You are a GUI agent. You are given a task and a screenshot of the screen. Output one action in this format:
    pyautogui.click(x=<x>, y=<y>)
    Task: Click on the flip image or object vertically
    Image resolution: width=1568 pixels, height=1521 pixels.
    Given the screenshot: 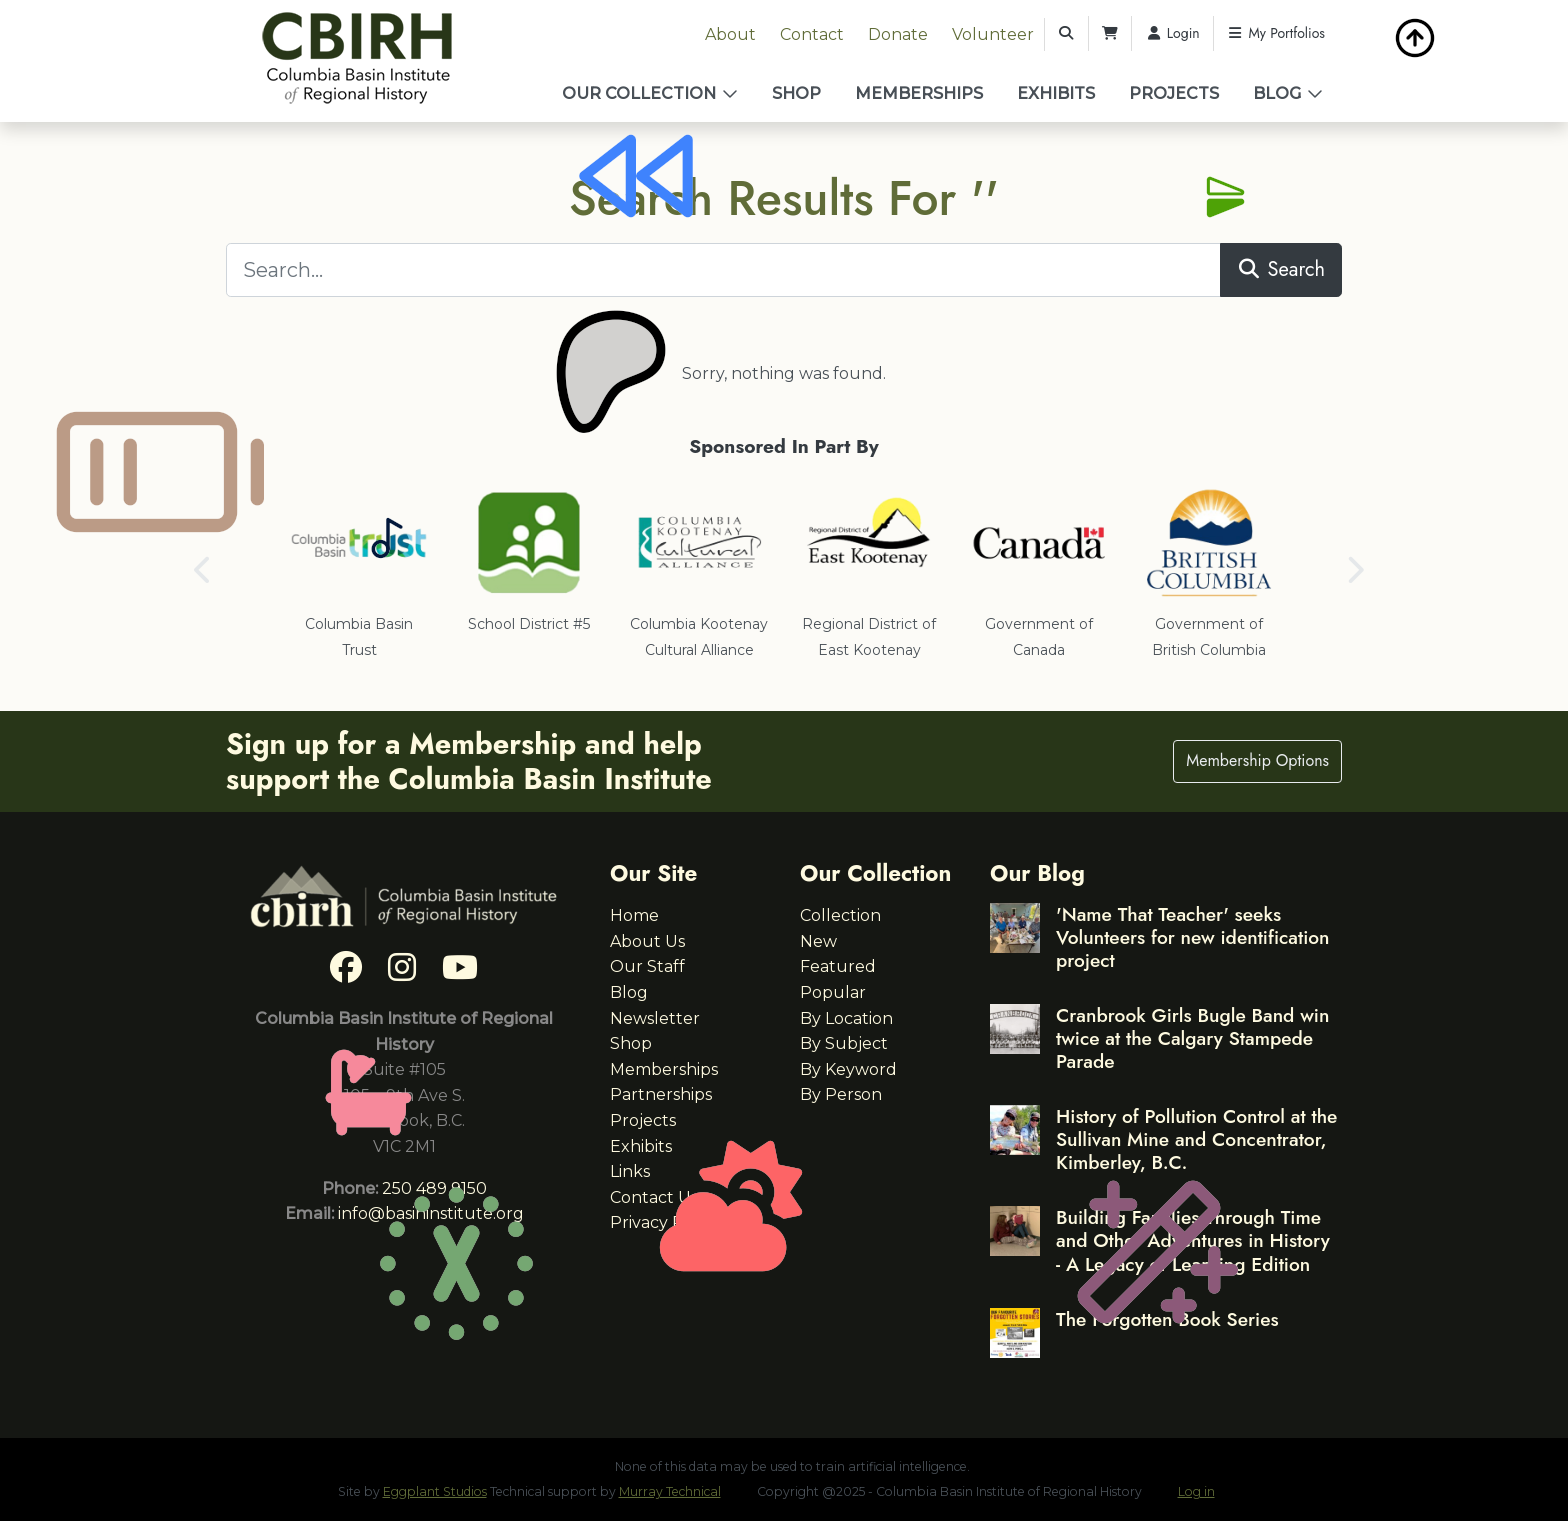 What is the action you would take?
    pyautogui.click(x=1224, y=197)
    